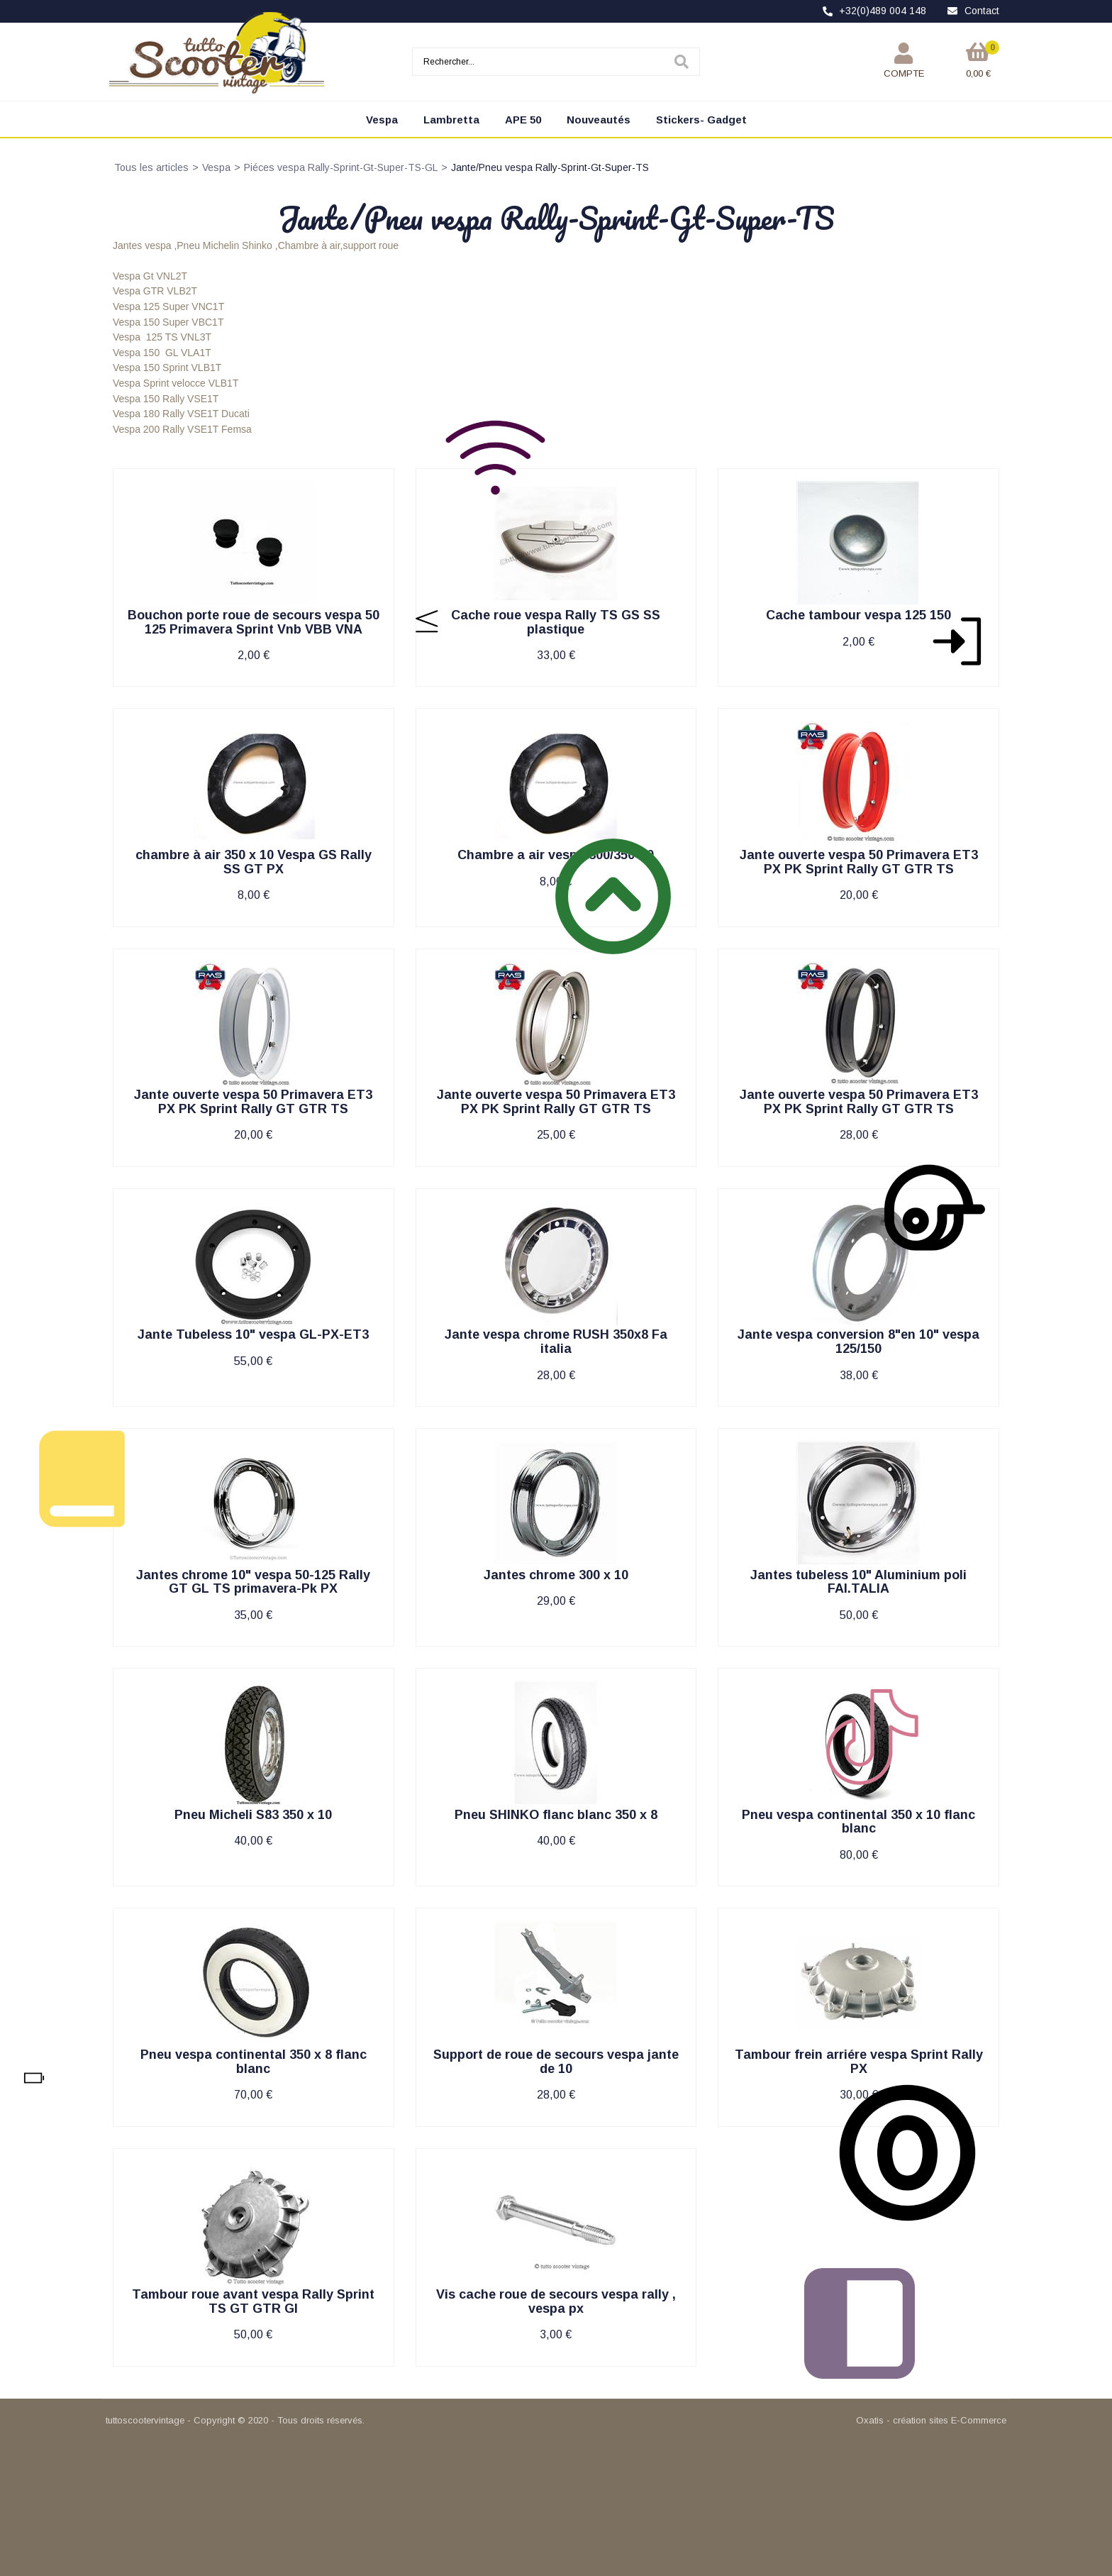 The width and height of the screenshot is (1112, 2576). What do you see at coordinates (613, 896) in the screenshot?
I see `scroll to top of page` at bounding box center [613, 896].